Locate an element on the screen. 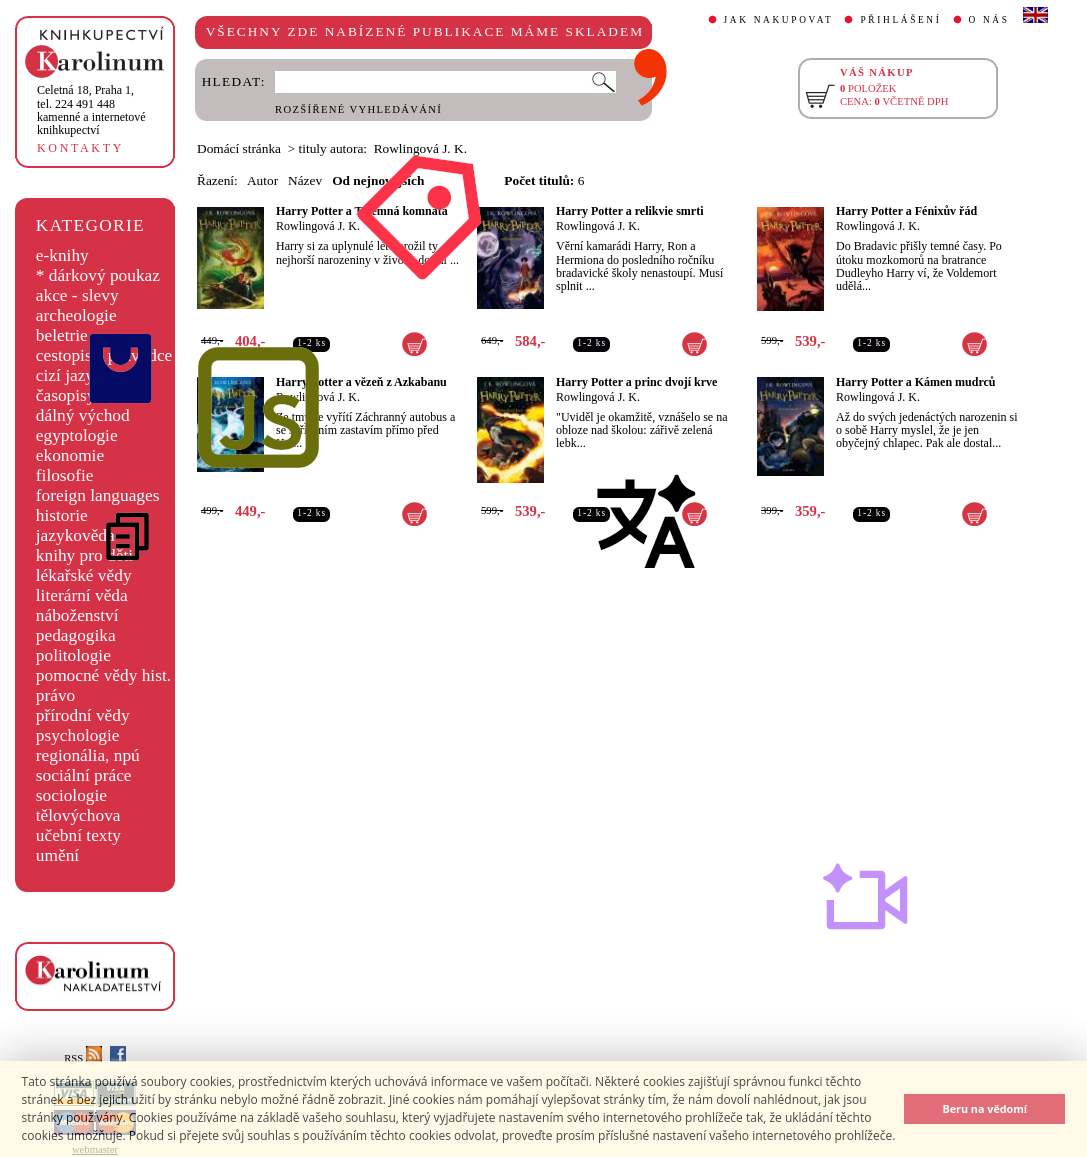  indicates a JavaScript file or code component is located at coordinates (258, 407).